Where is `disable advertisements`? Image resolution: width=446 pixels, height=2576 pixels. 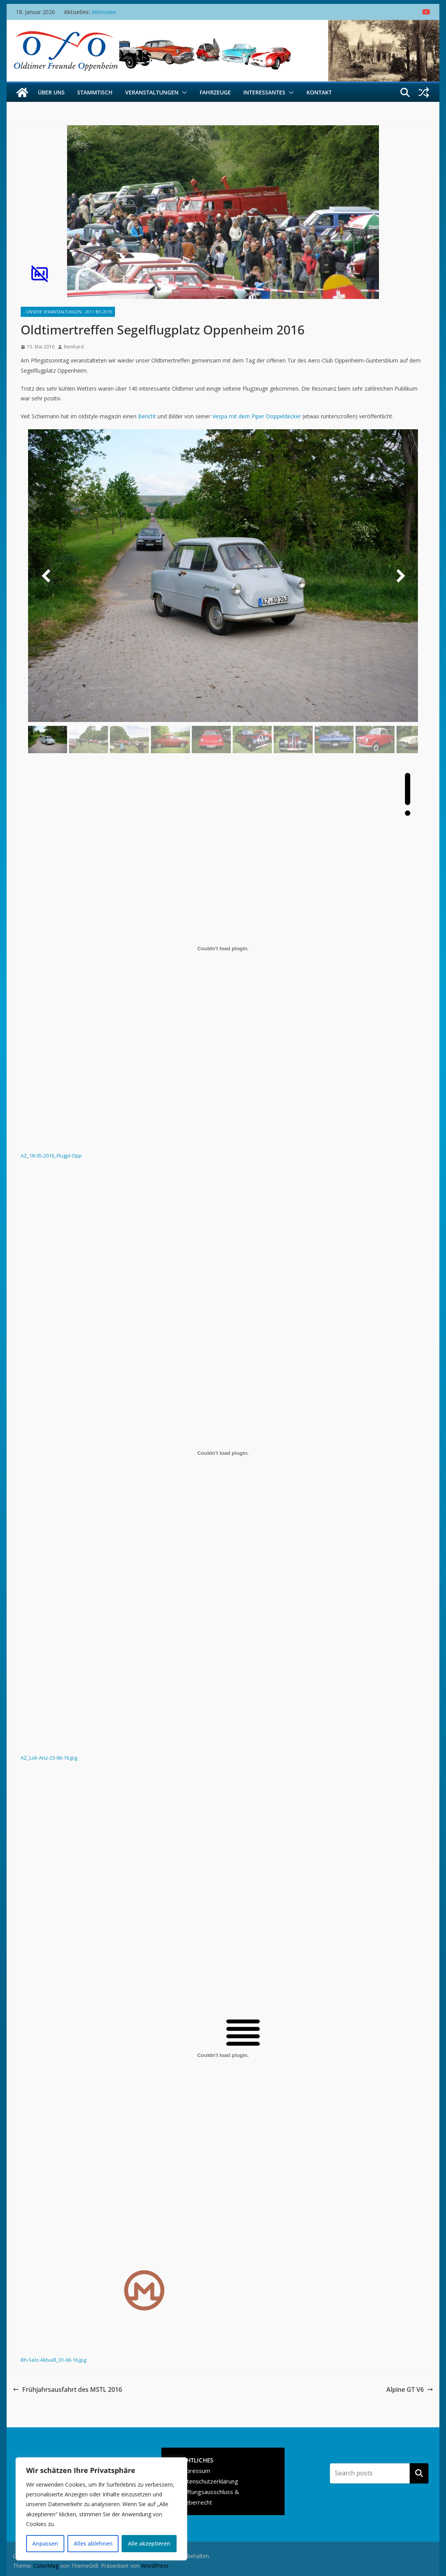
disable advertisements is located at coordinates (39, 274).